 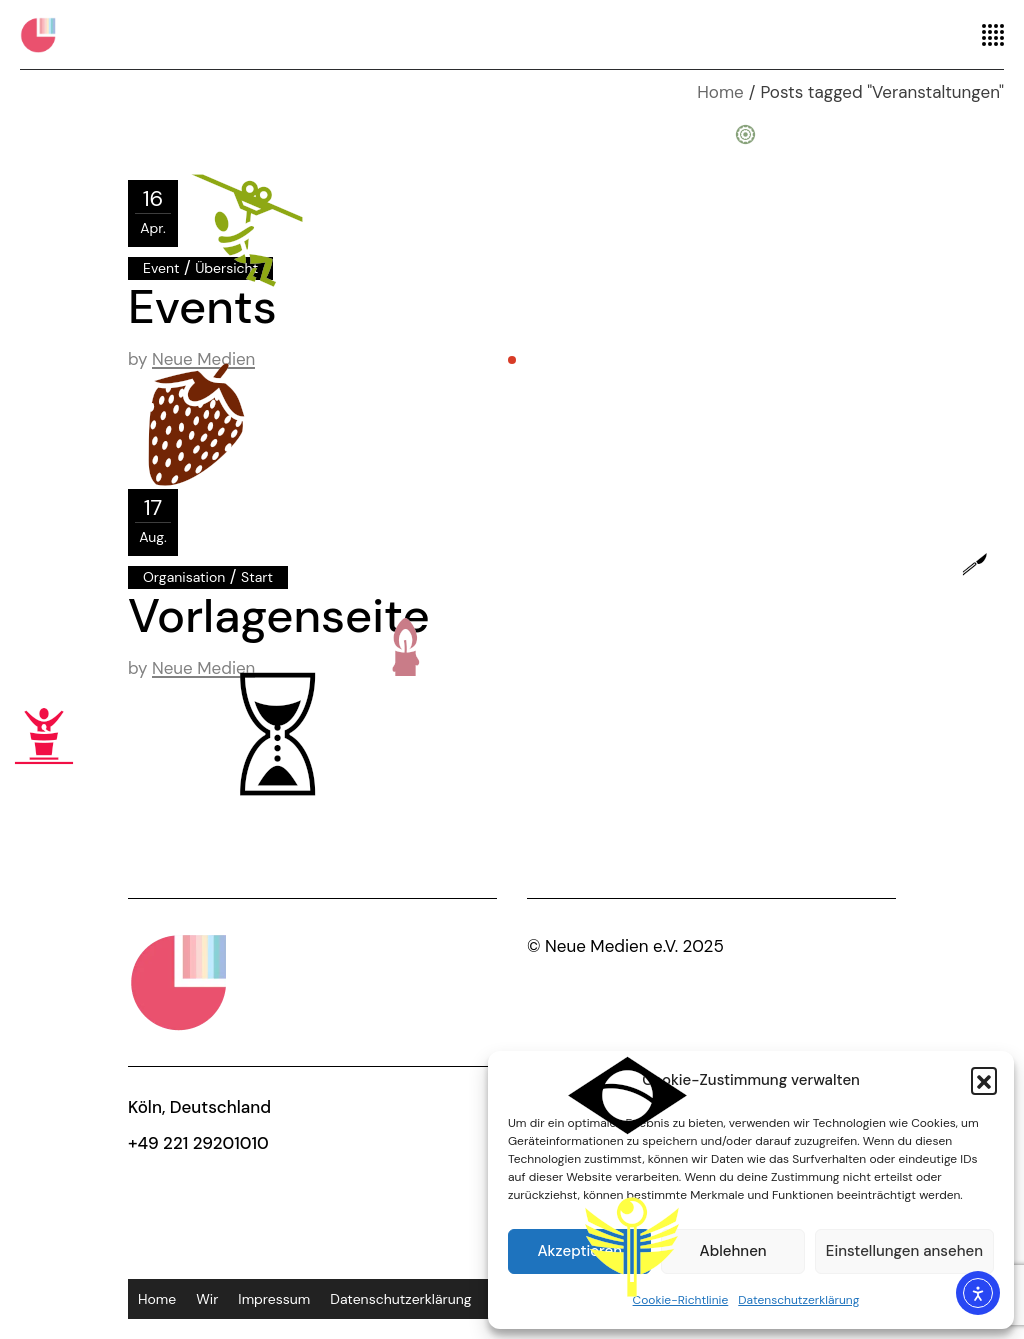 What do you see at coordinates (196, 424) in the screenshot?
I see `select strawberry flavor or ingredient` at bounding box center [196, 424].